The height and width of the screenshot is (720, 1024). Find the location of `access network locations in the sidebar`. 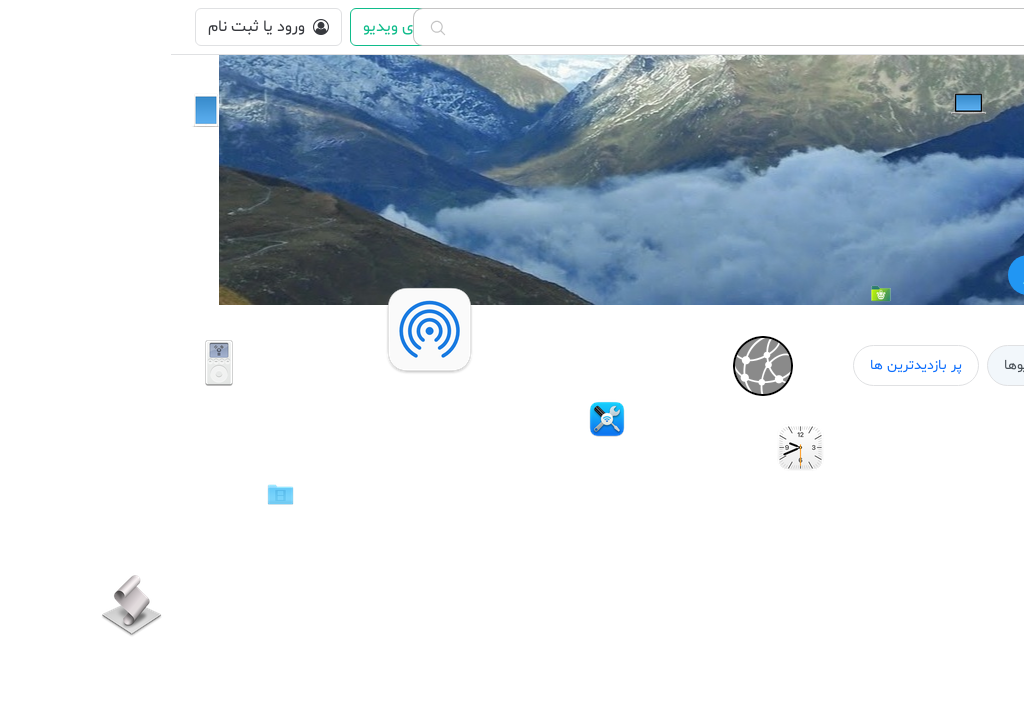

access network locations in the sidebar is located at coordinates (763, 366).